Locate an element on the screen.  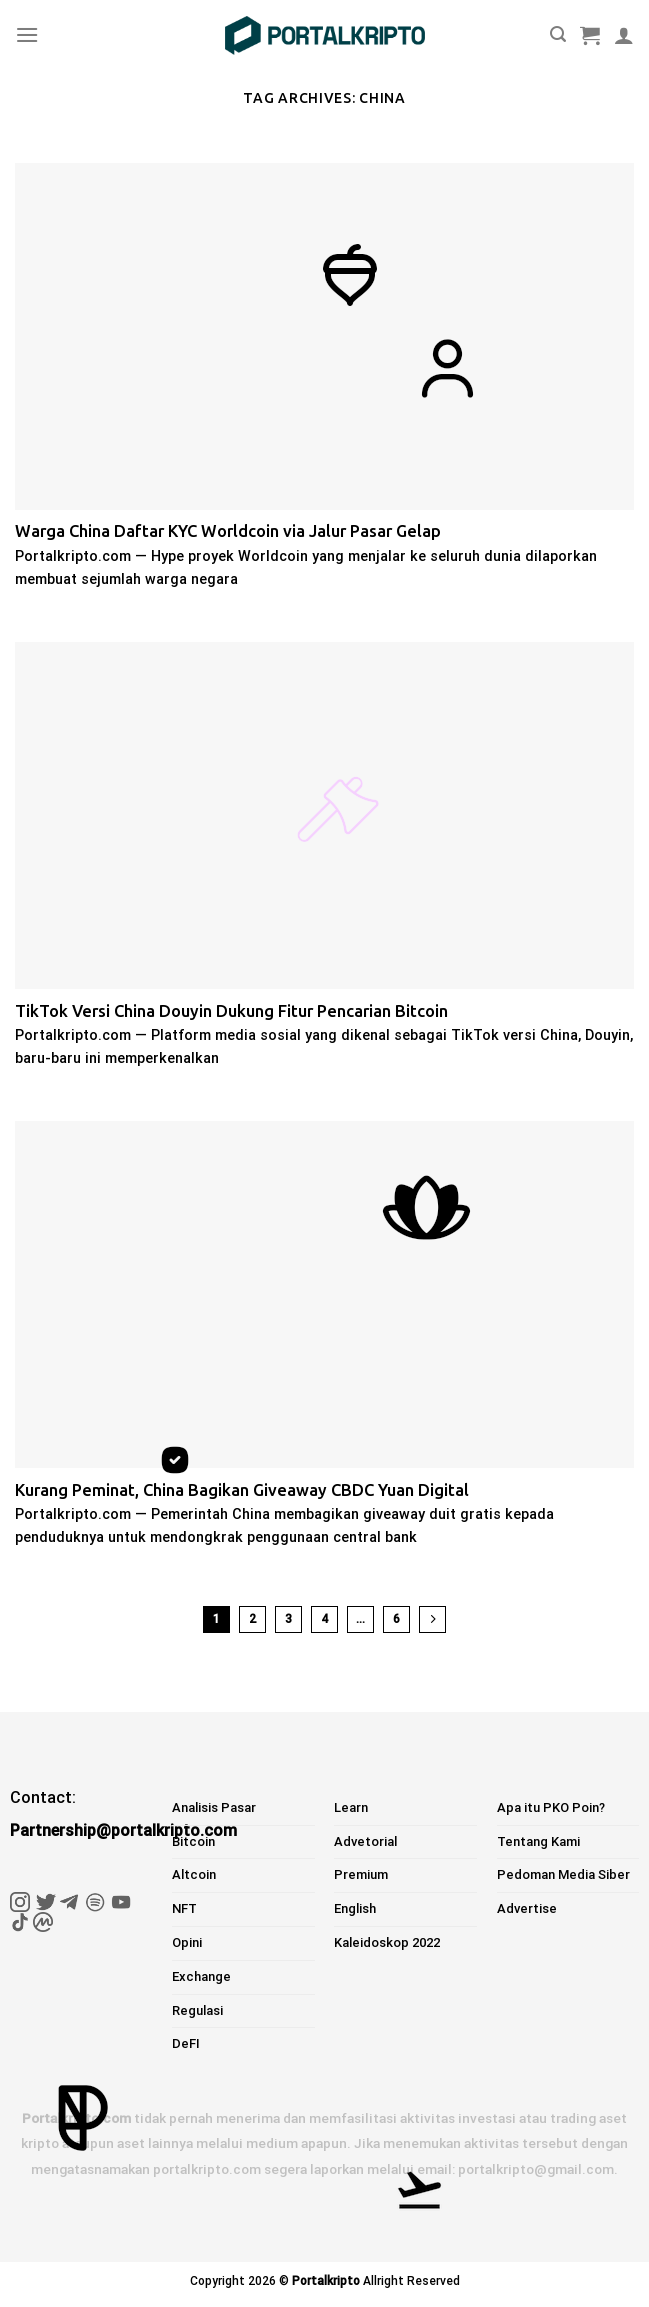
phosphor icons brand logo is located at coordinates (78, 2114).